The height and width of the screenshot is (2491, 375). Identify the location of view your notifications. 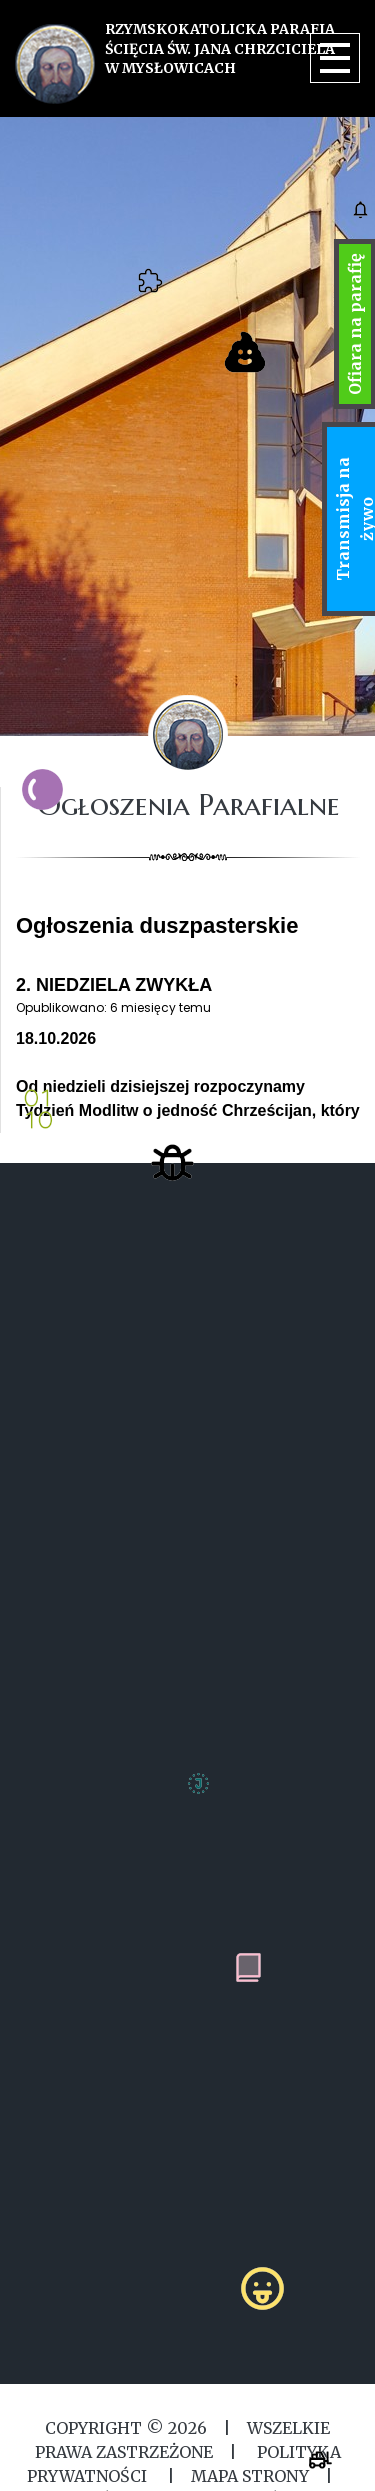
(360, 209).